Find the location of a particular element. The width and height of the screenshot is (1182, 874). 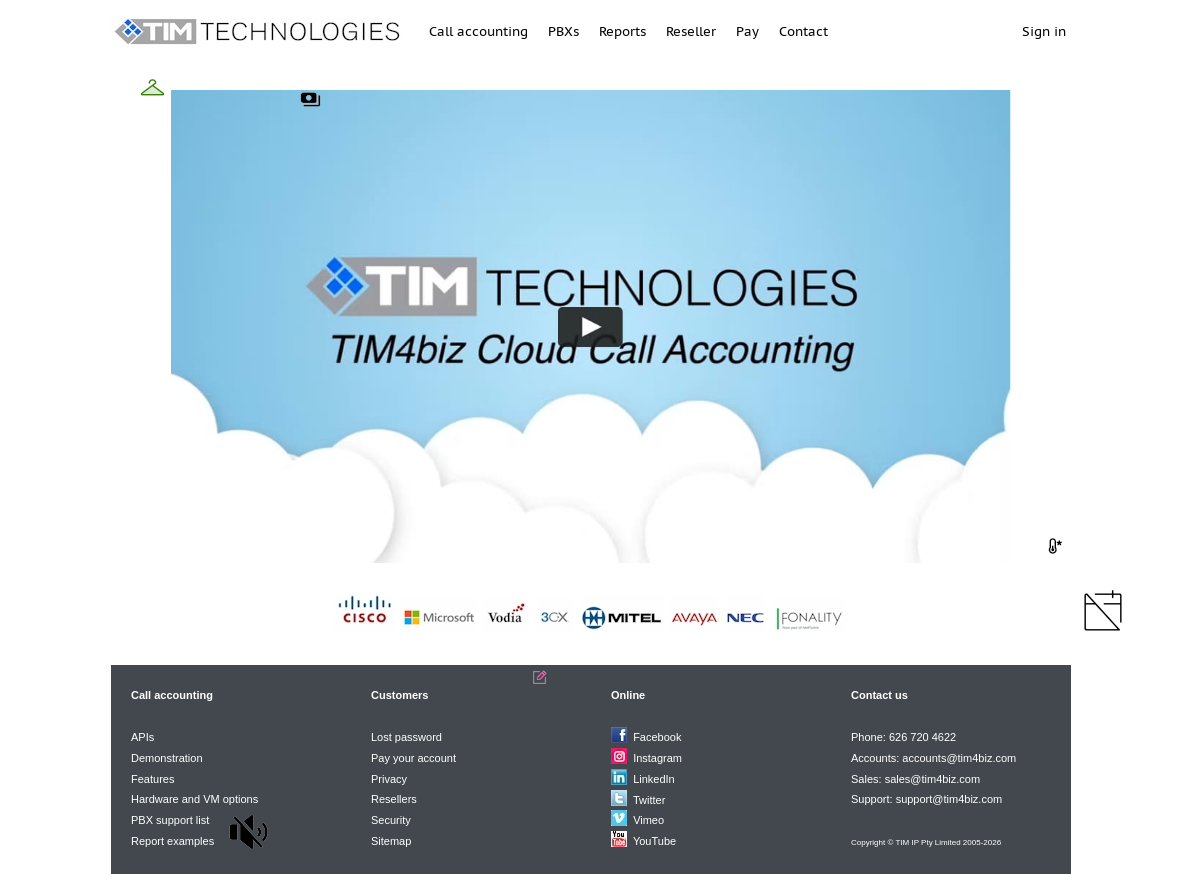

indicates low temperature or cold conditions is located at coordinates (1054, 546).